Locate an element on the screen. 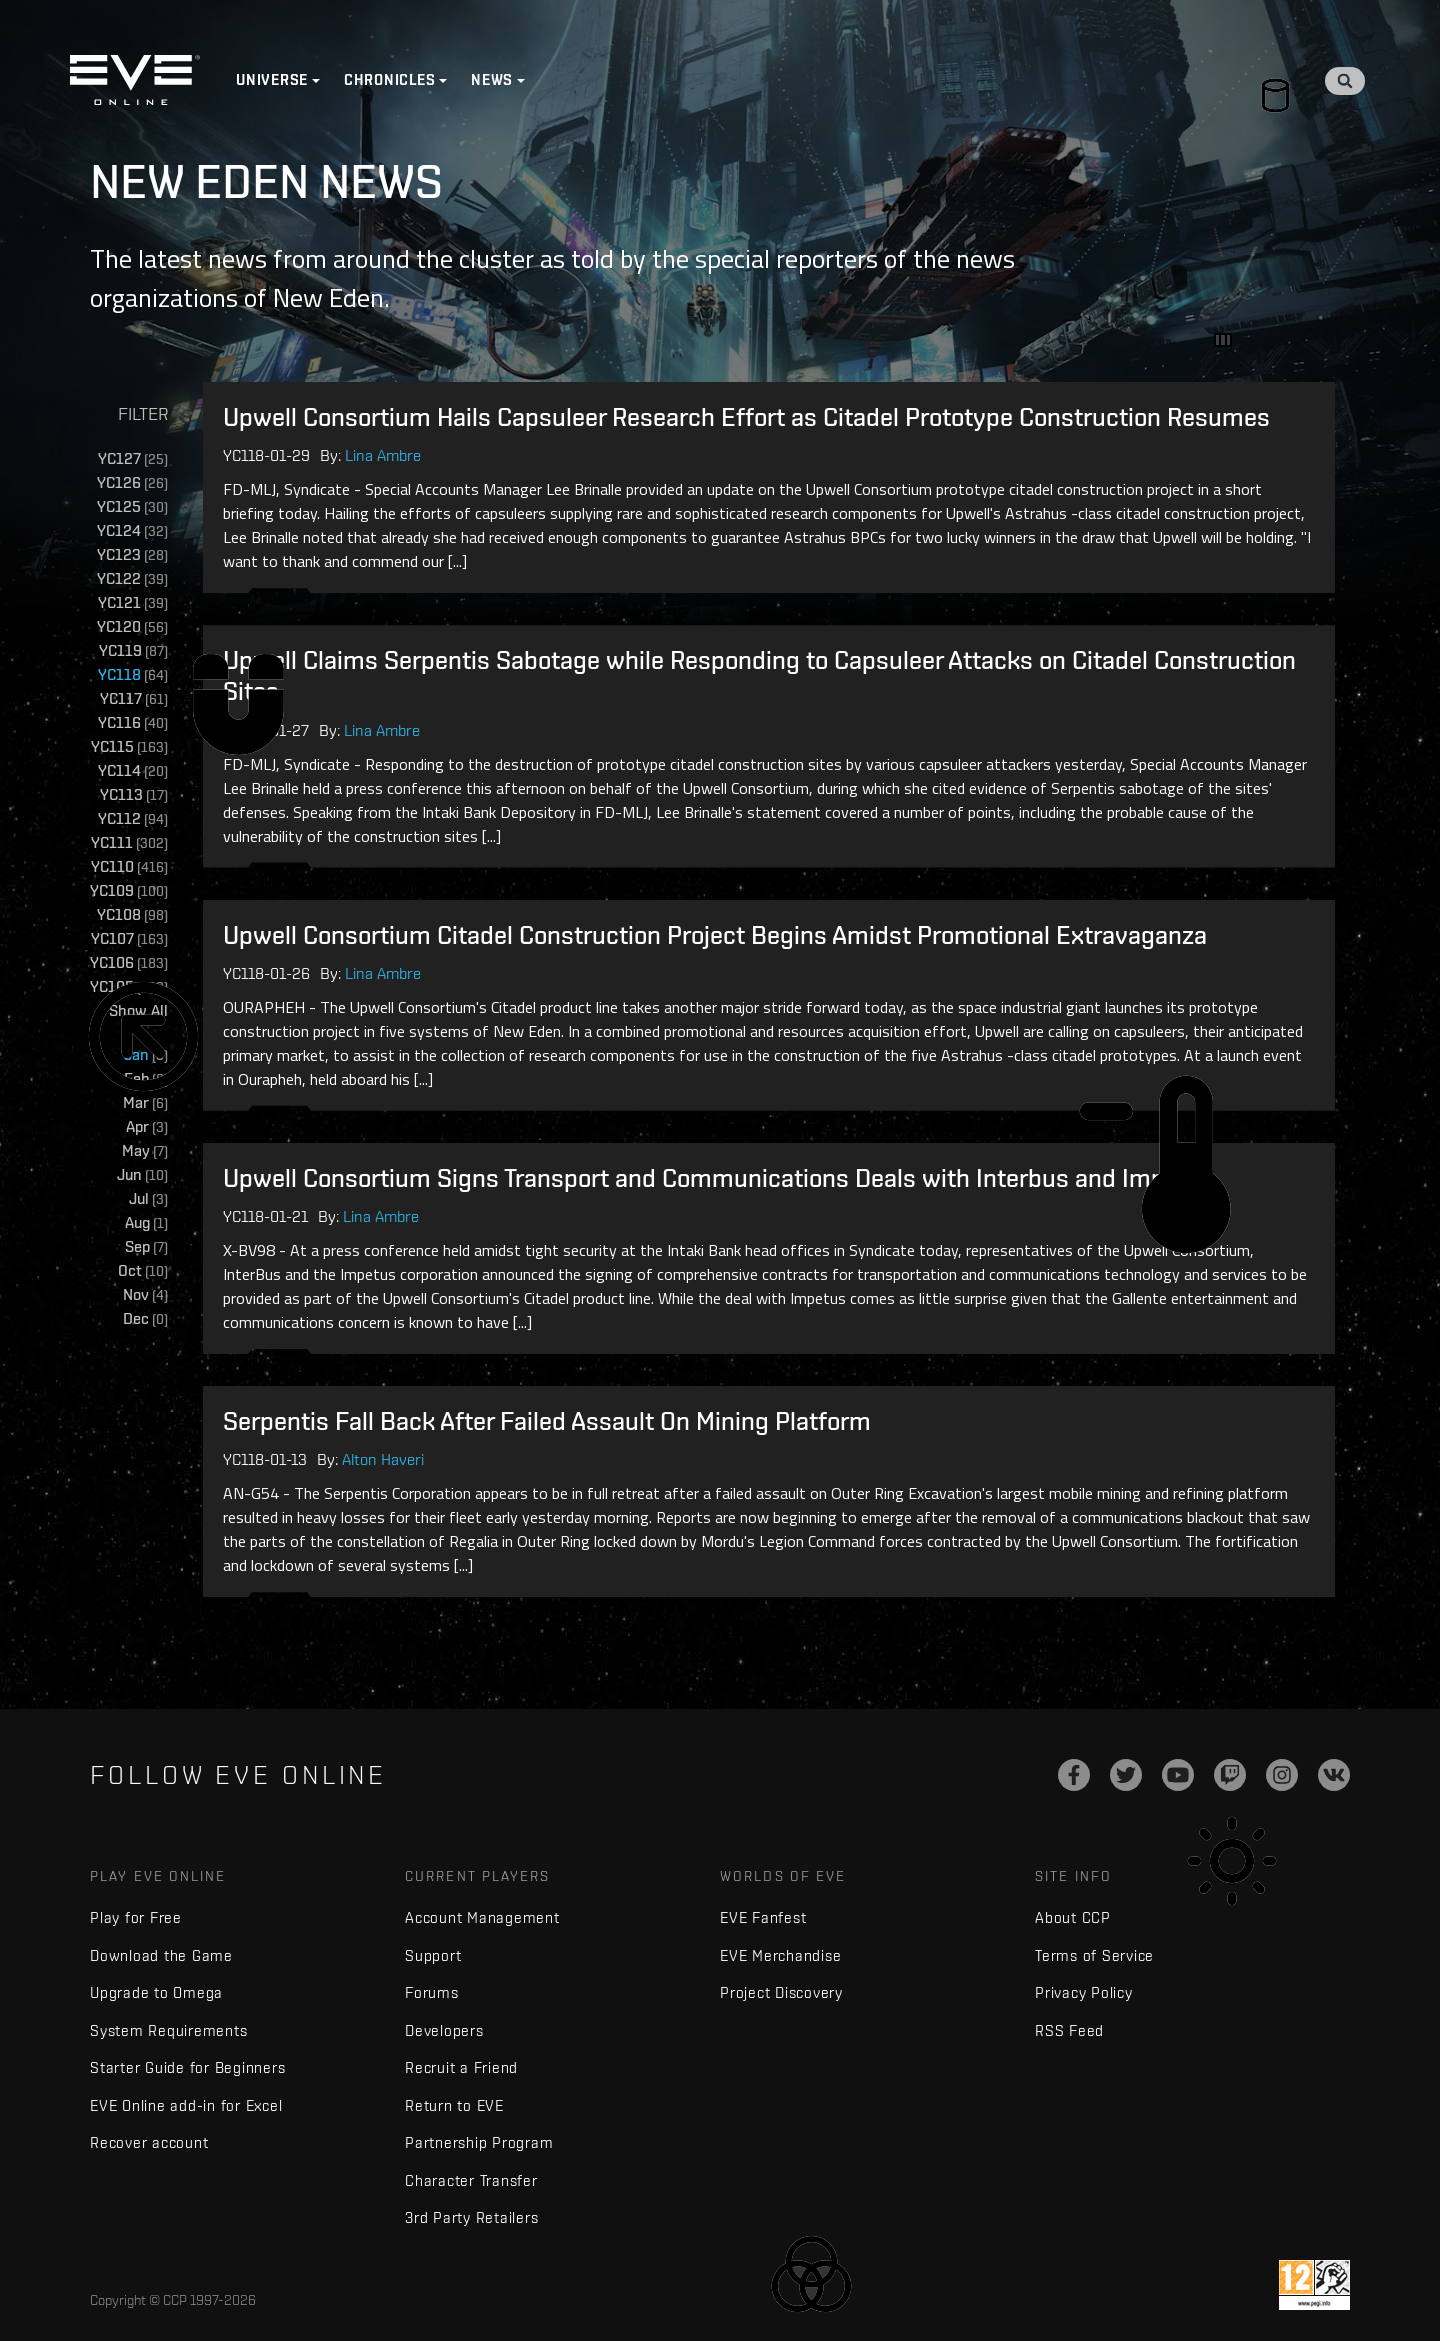 The width and height of the screenshot is (1440, 2341). navigate back to previous screen is located at coordinates (143, 1036).